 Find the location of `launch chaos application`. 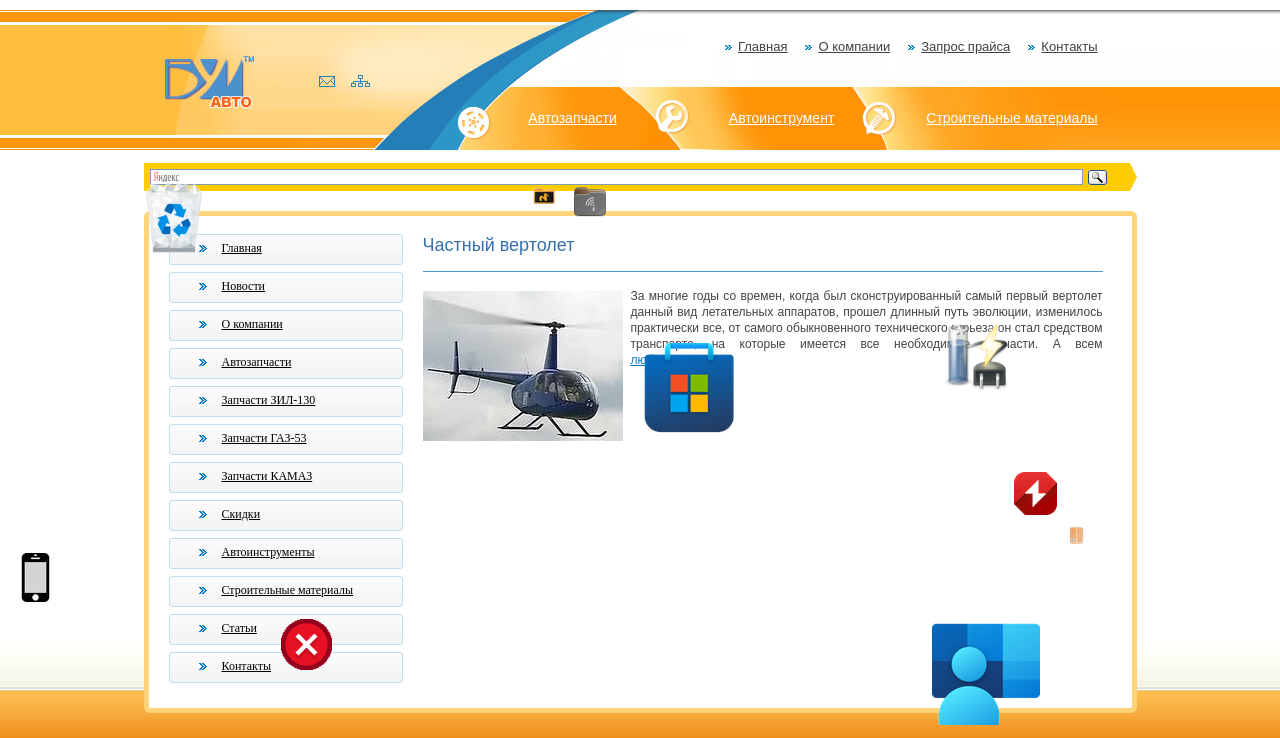

launch chaos application is located at coordinates (1035, 493).